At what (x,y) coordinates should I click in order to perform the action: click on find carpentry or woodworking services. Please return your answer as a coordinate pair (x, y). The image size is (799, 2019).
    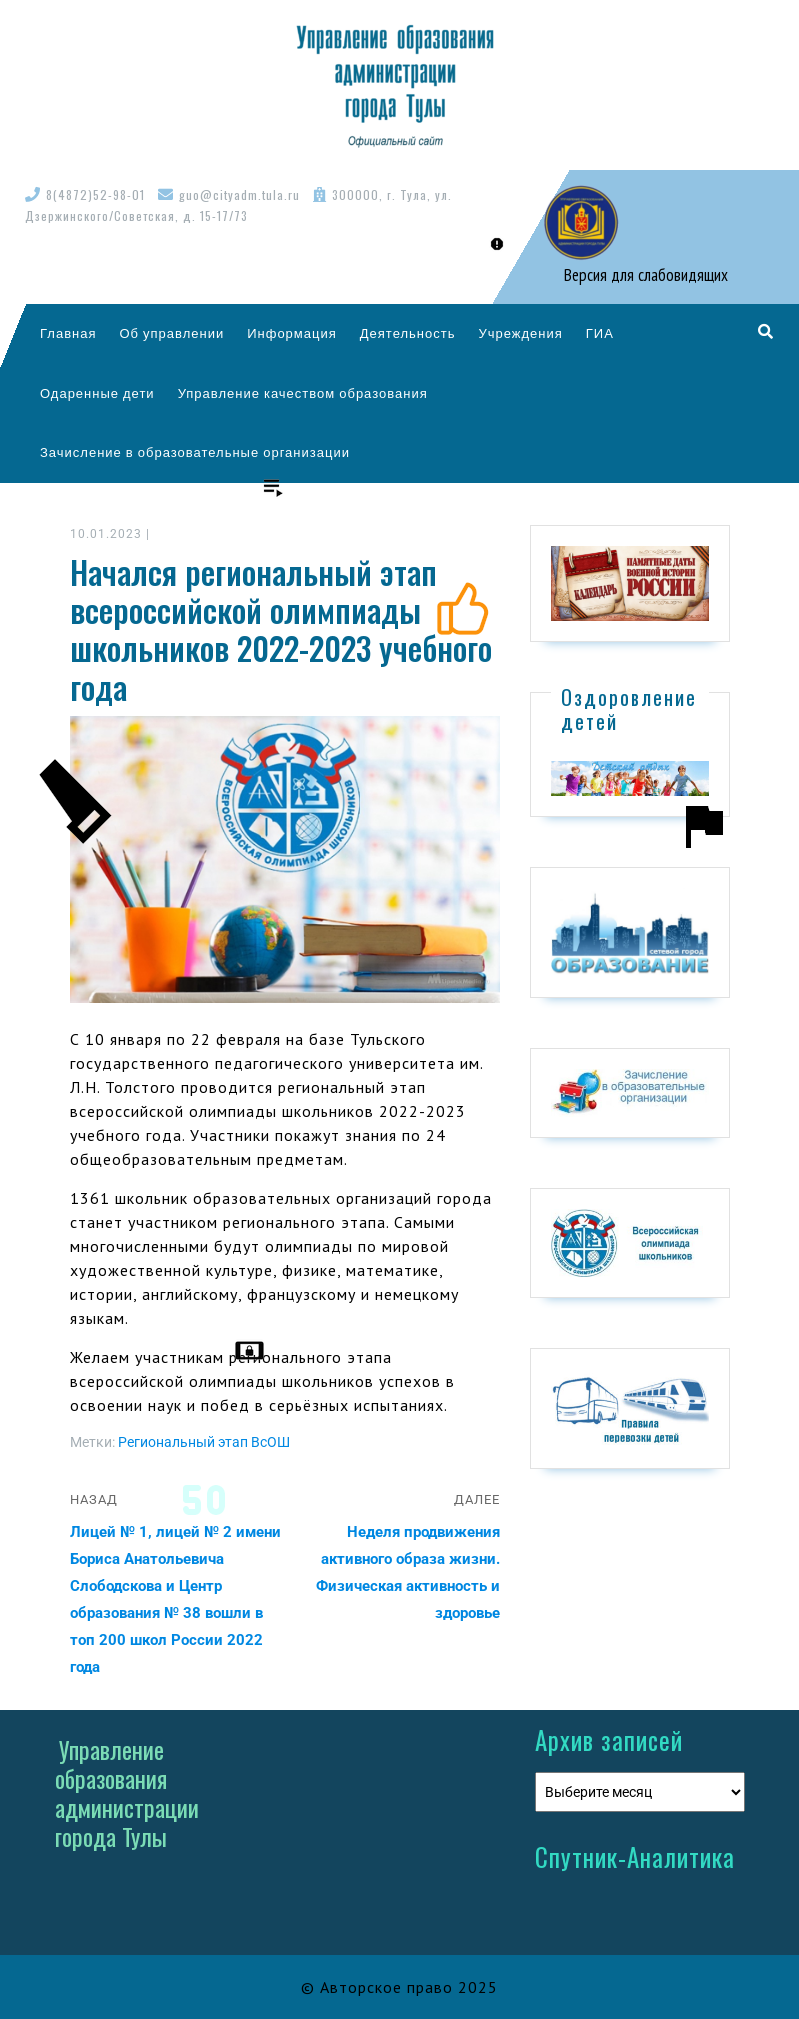
    Looking at the image, I should click on (75, 801).